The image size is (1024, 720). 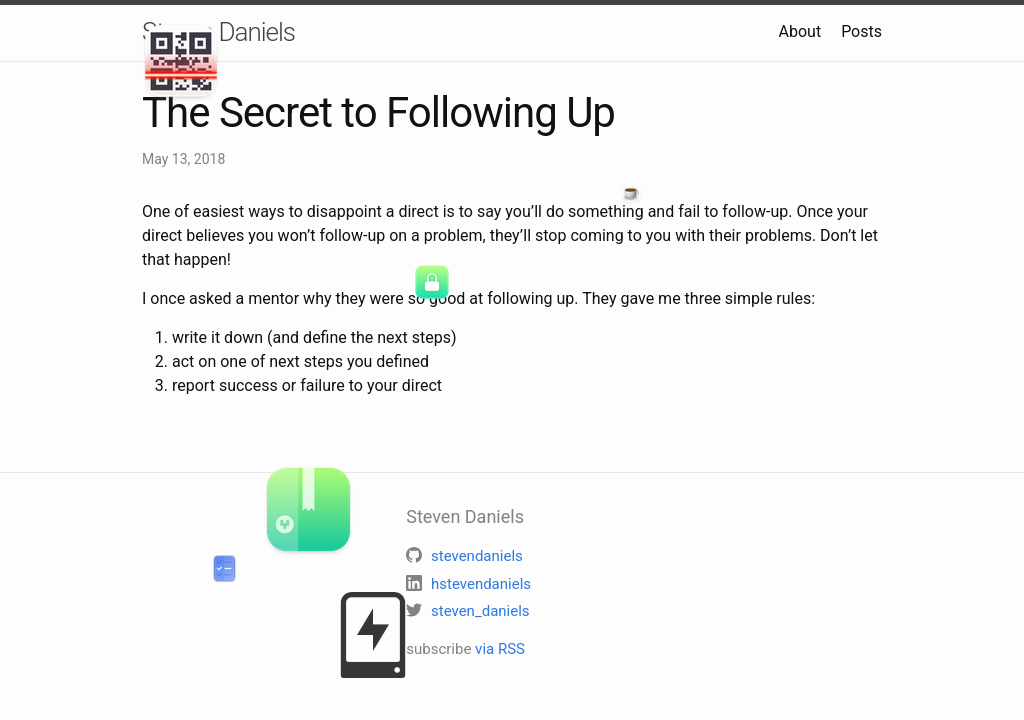 I want to click on launch a java application, so click(x=631, y=193).